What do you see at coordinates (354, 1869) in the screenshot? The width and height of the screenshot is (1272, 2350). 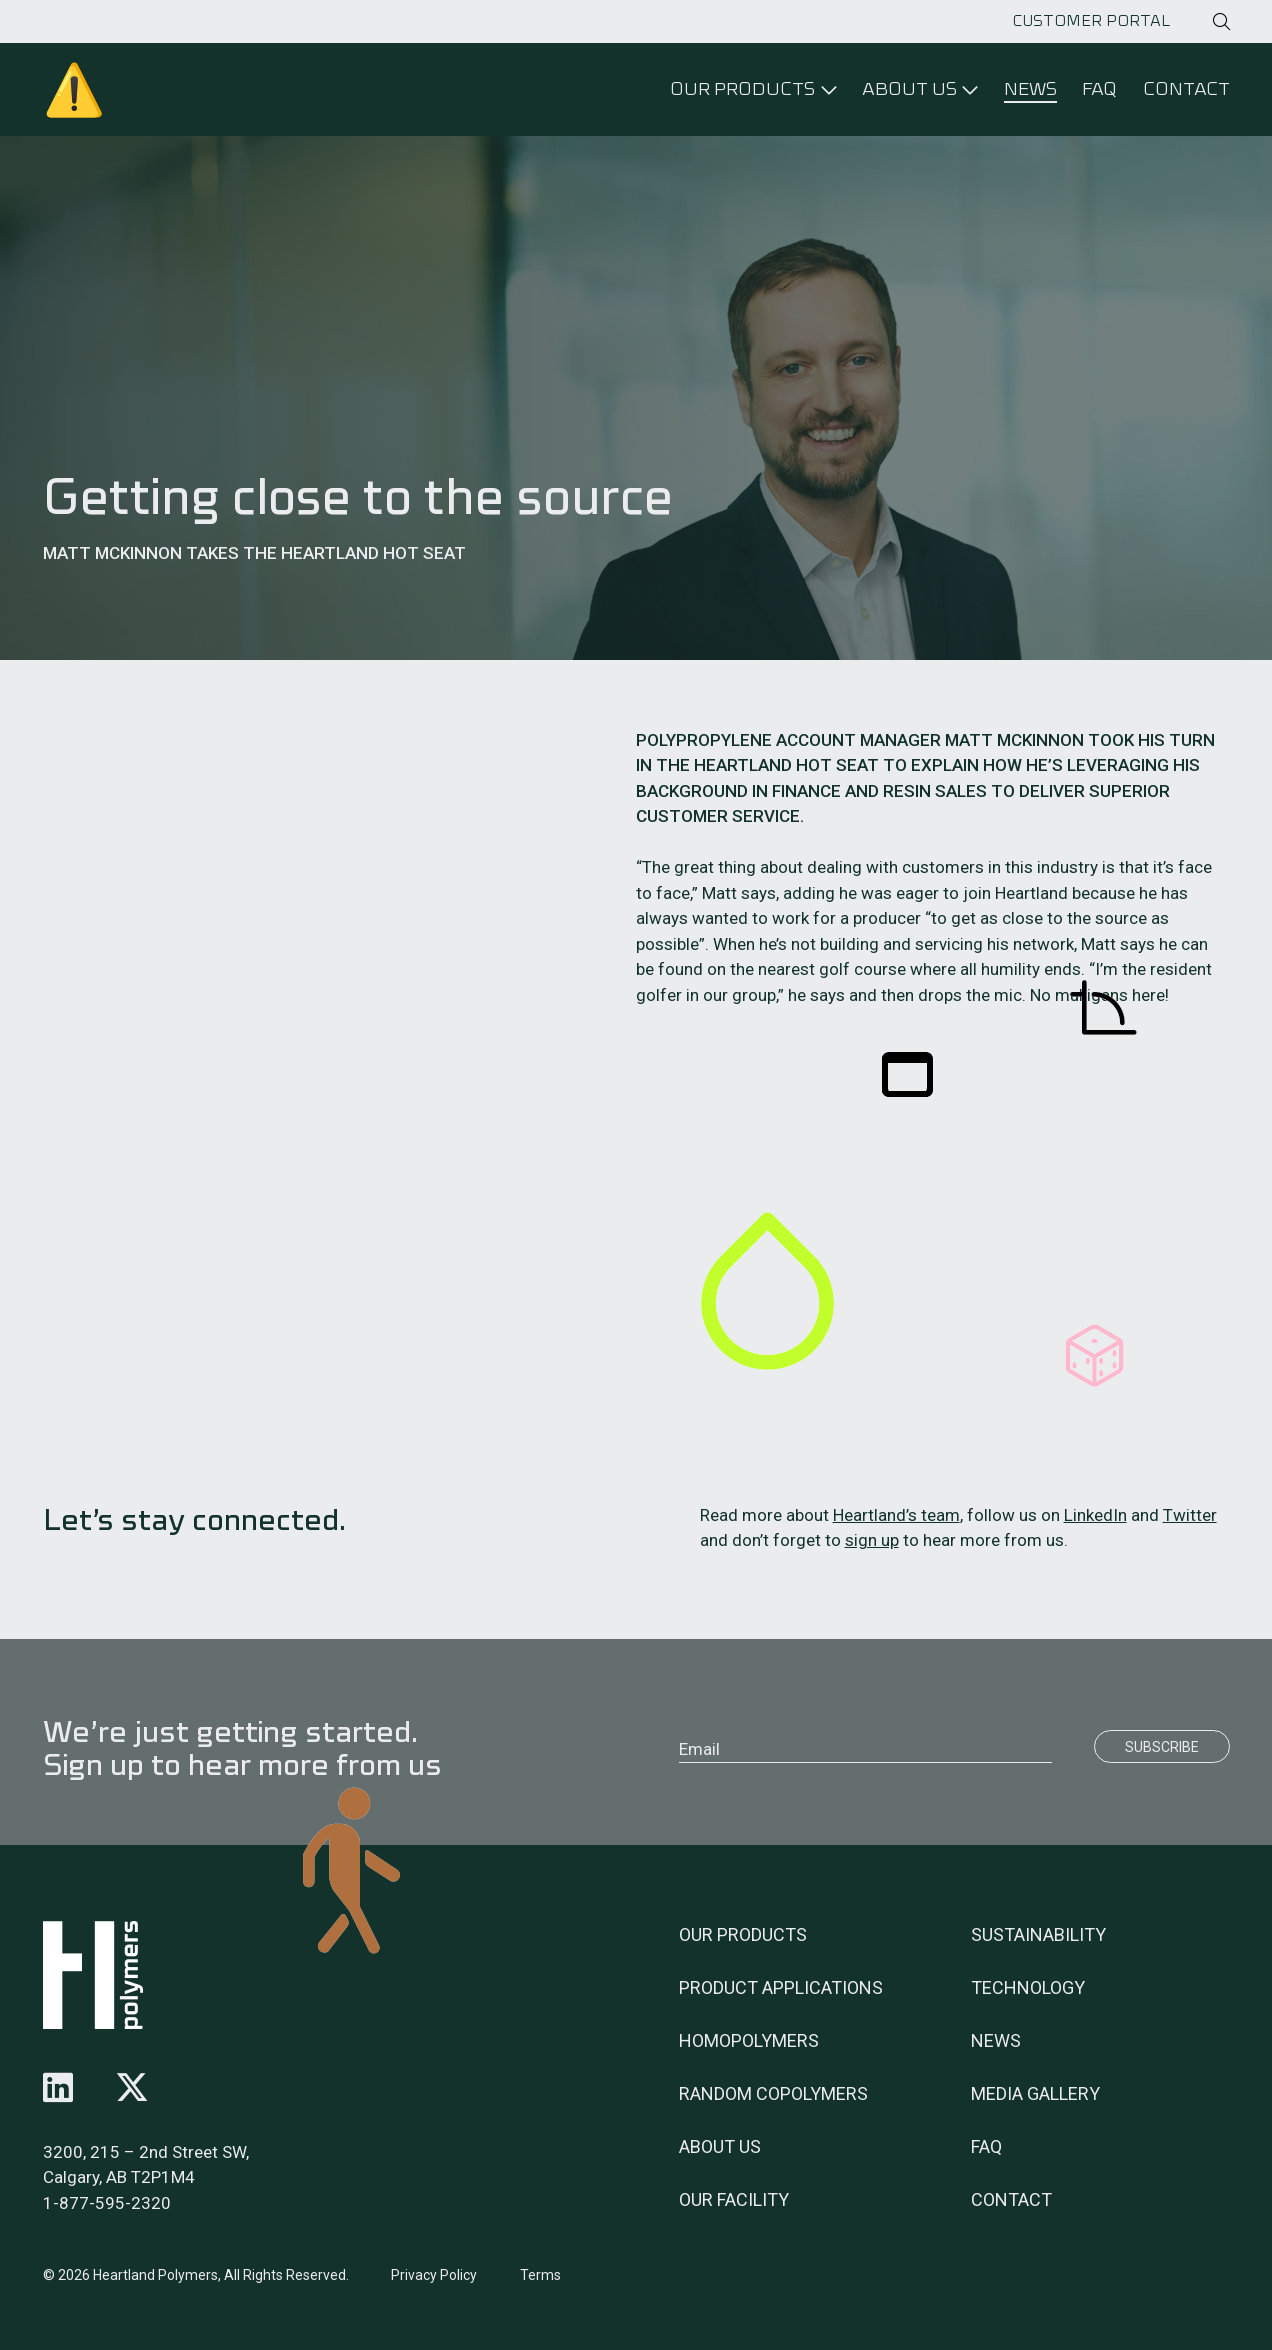 I see `get walking directions` at bounding box center [354, 1869].